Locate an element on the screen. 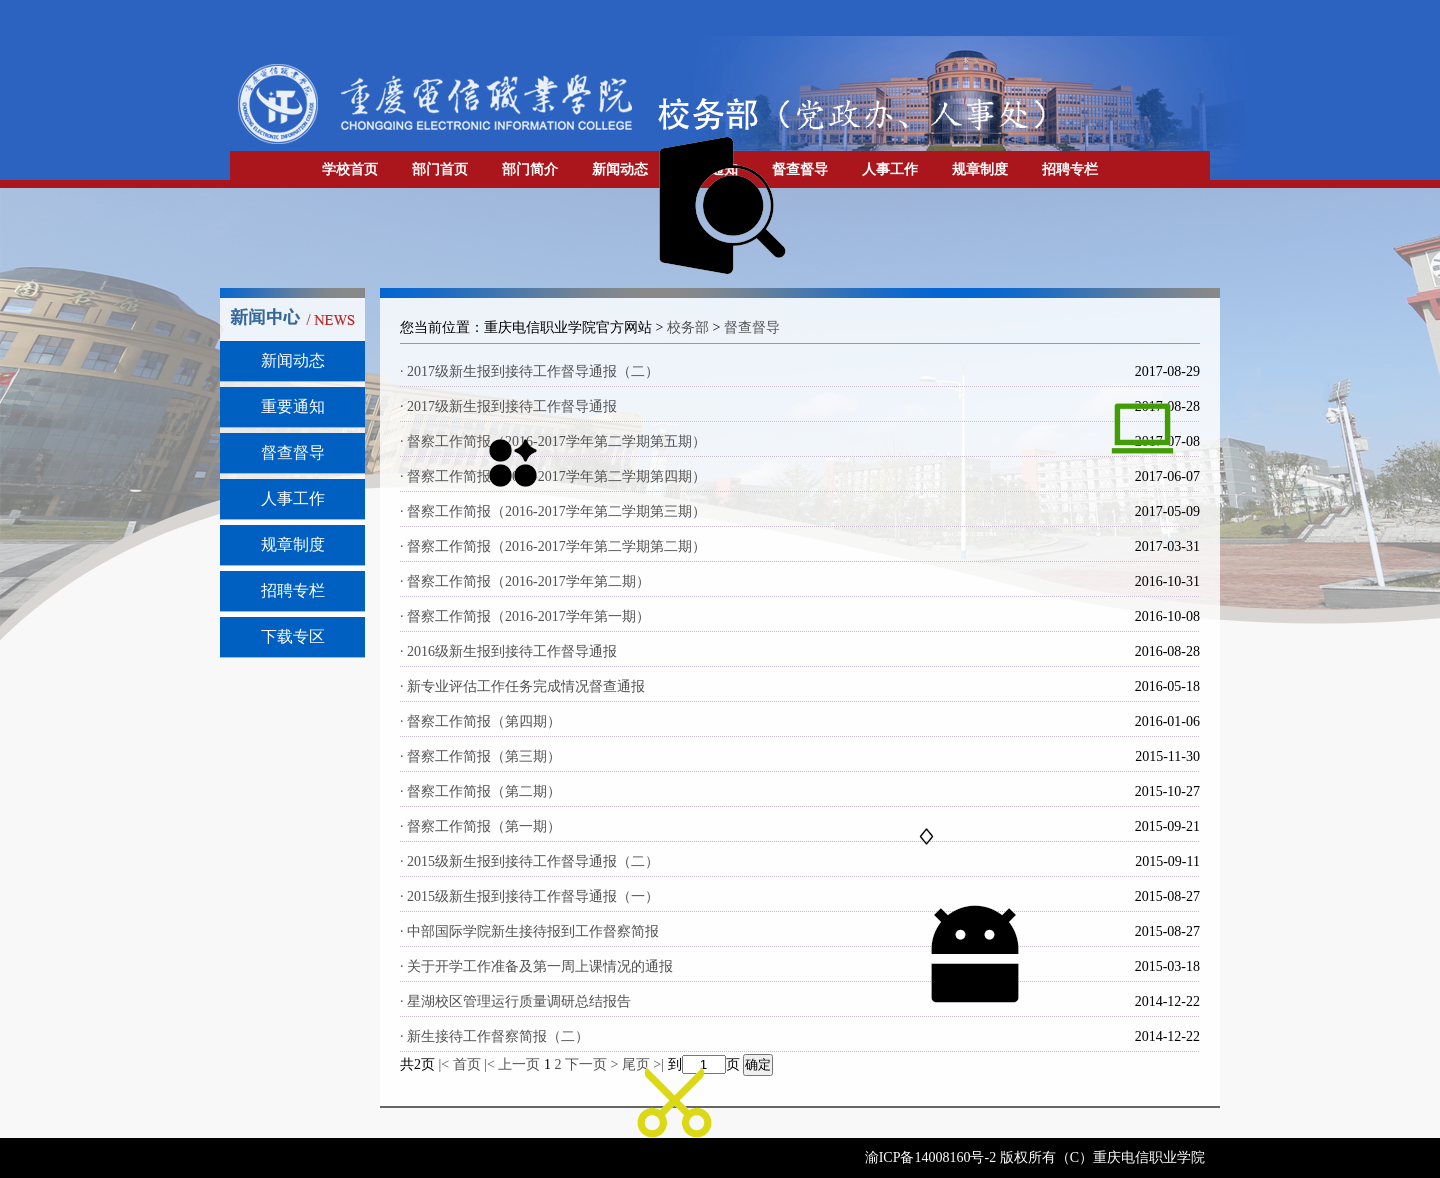 This screenshot has height=1178, width=1440. android operating system logo is located at coordinates (975, 954).